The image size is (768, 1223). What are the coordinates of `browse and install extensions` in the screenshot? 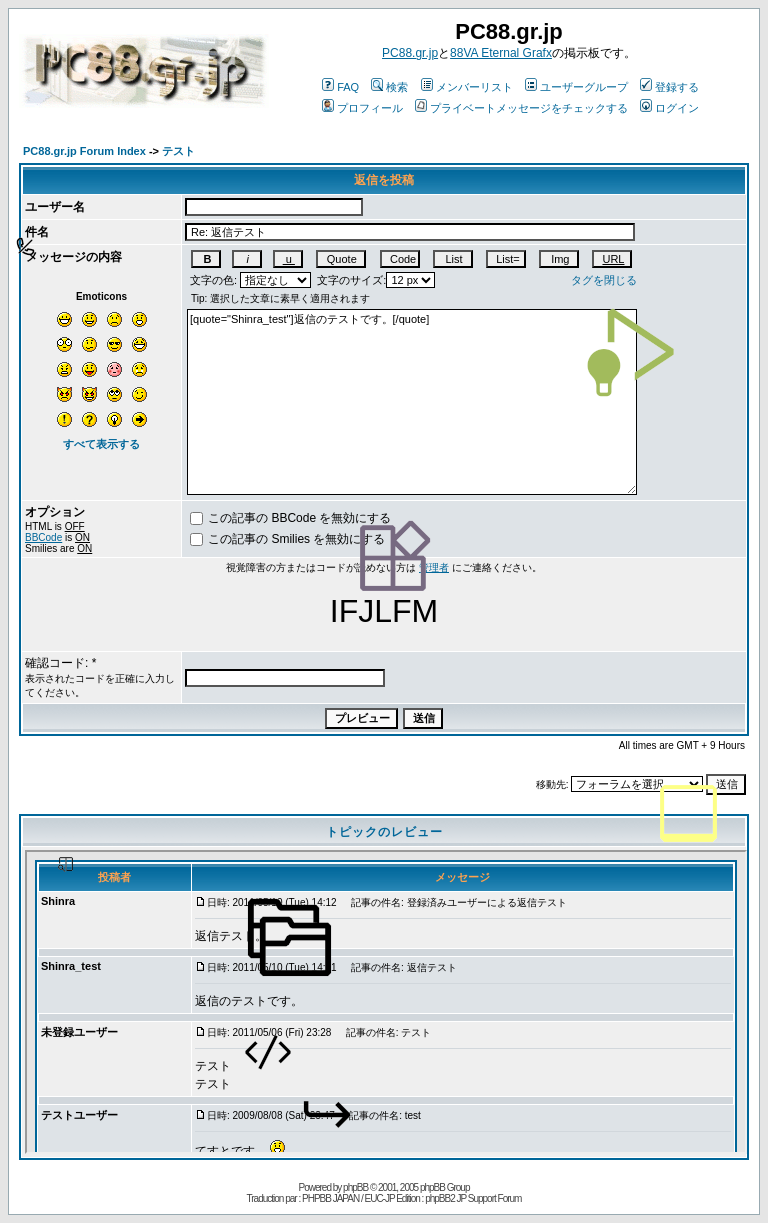 It's located at (395, 555).